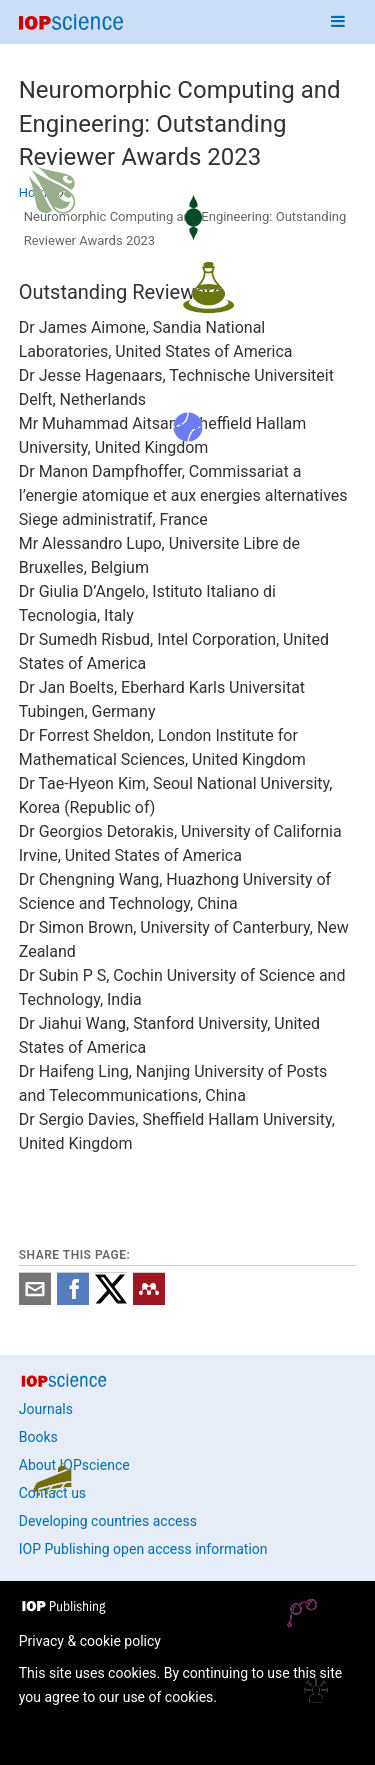 Image resolution: width=375 pixels, height=1765 pixels. I want to click on access tennis or sports-related features, so click(188, 427).